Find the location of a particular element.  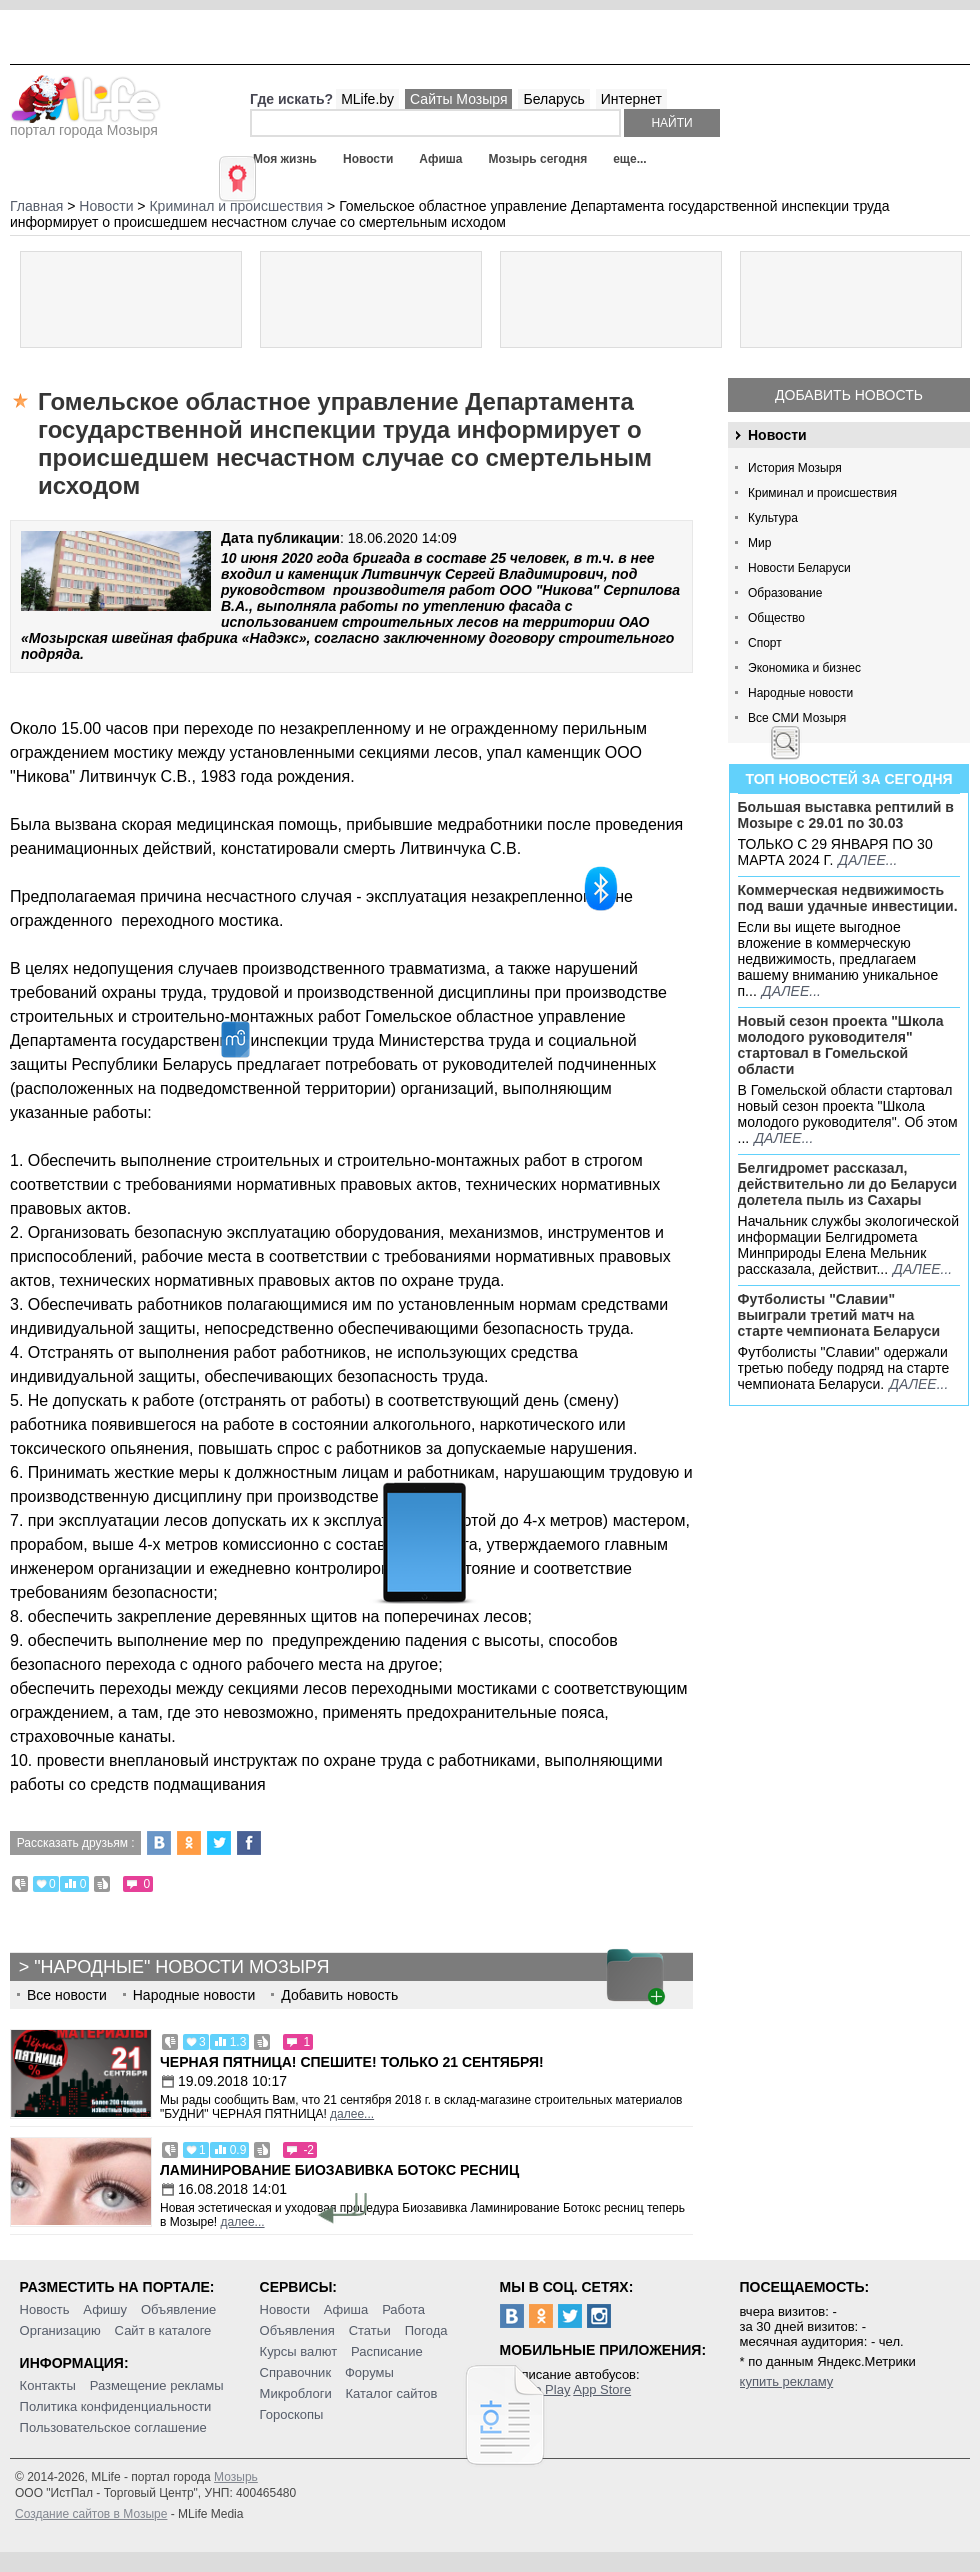

a pkcs7 certificate file or security credential is located at coordinates (237, 178).